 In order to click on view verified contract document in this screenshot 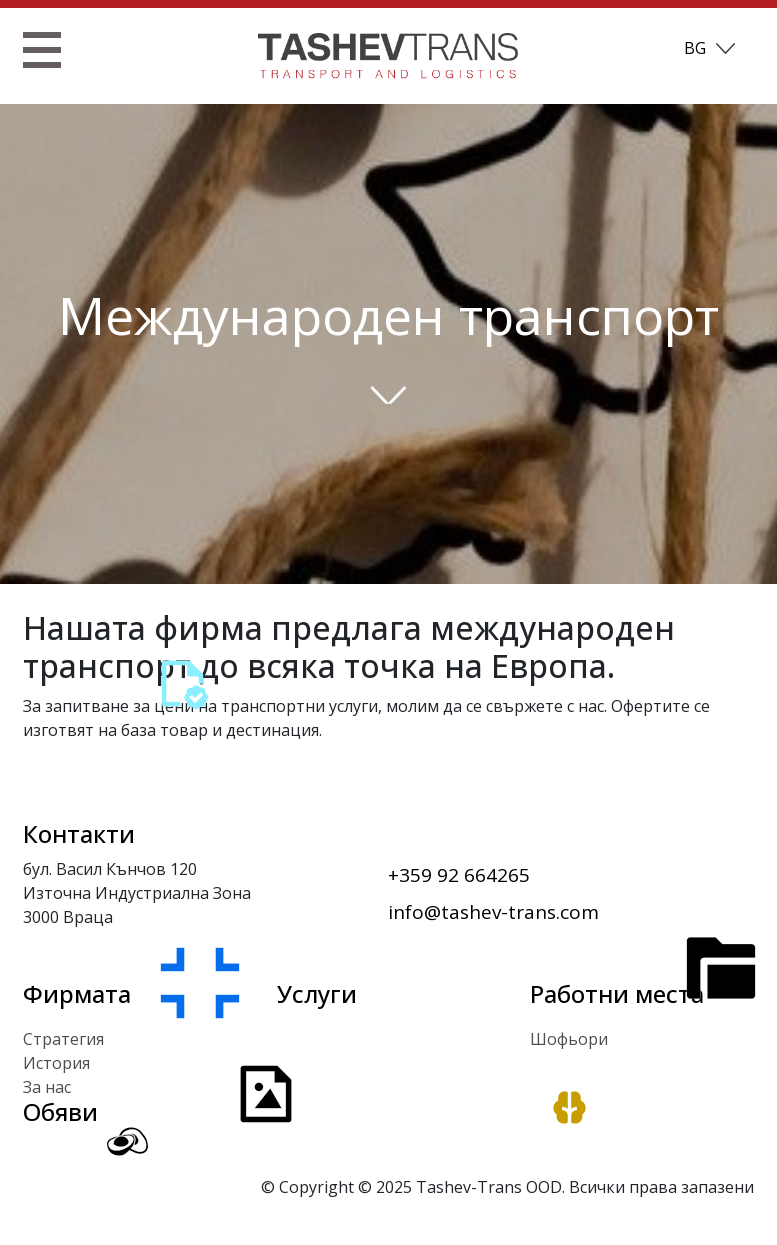, I will do `click(182, 683)`.